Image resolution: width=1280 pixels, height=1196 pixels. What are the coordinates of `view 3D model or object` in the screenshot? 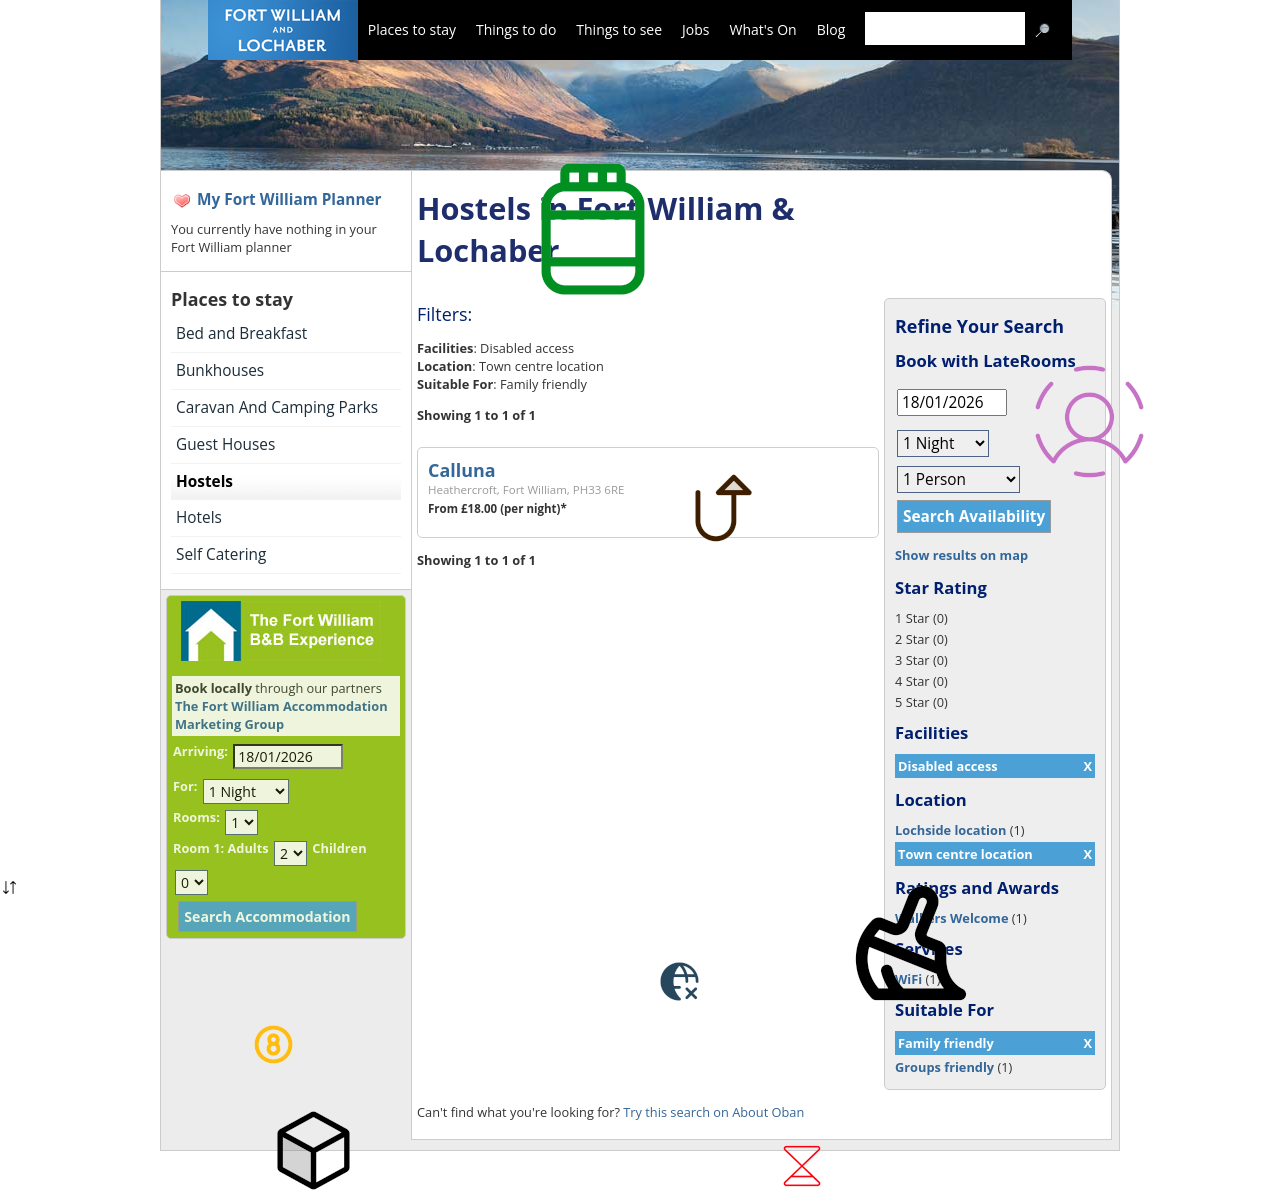 It's located at (313, 1150).